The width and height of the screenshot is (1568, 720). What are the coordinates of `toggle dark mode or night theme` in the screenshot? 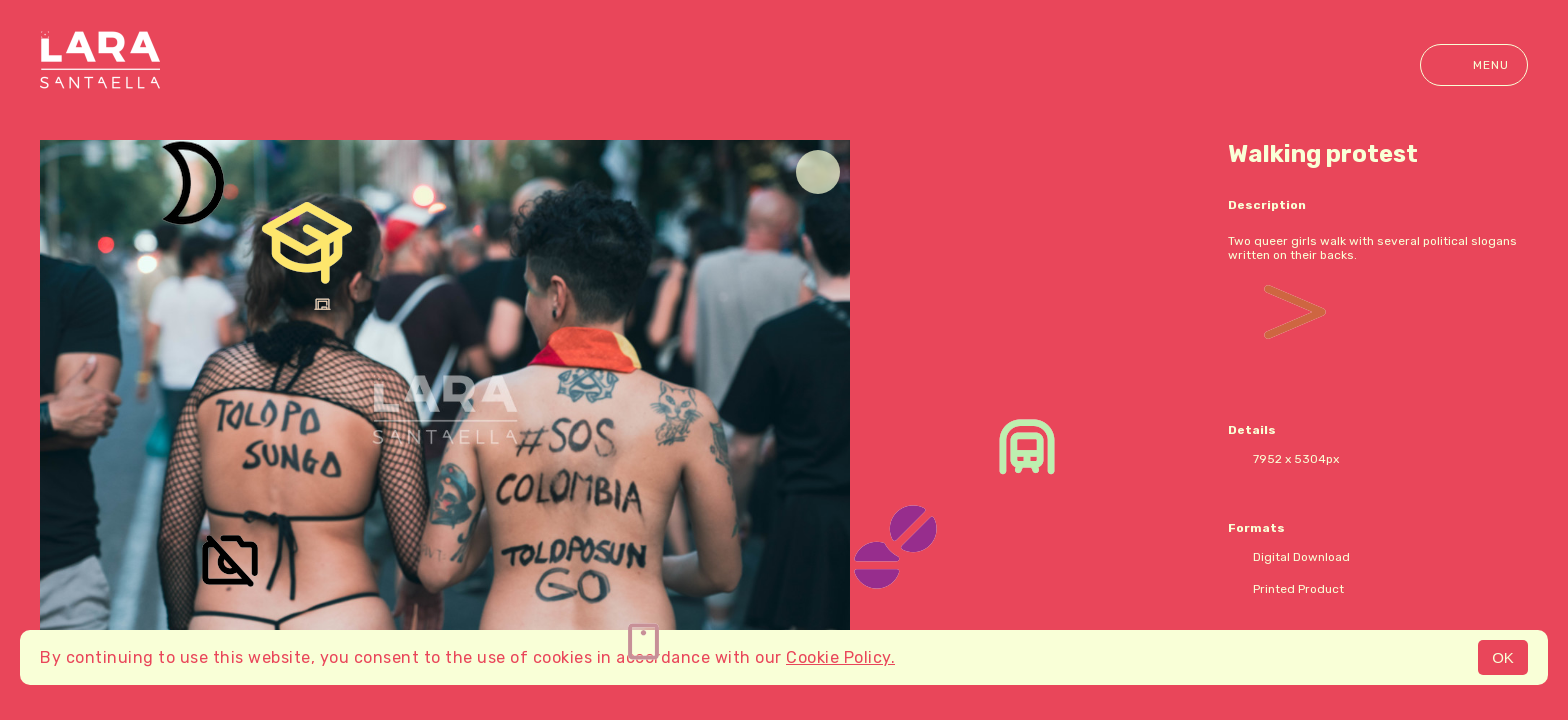 It's located at (191, 183).